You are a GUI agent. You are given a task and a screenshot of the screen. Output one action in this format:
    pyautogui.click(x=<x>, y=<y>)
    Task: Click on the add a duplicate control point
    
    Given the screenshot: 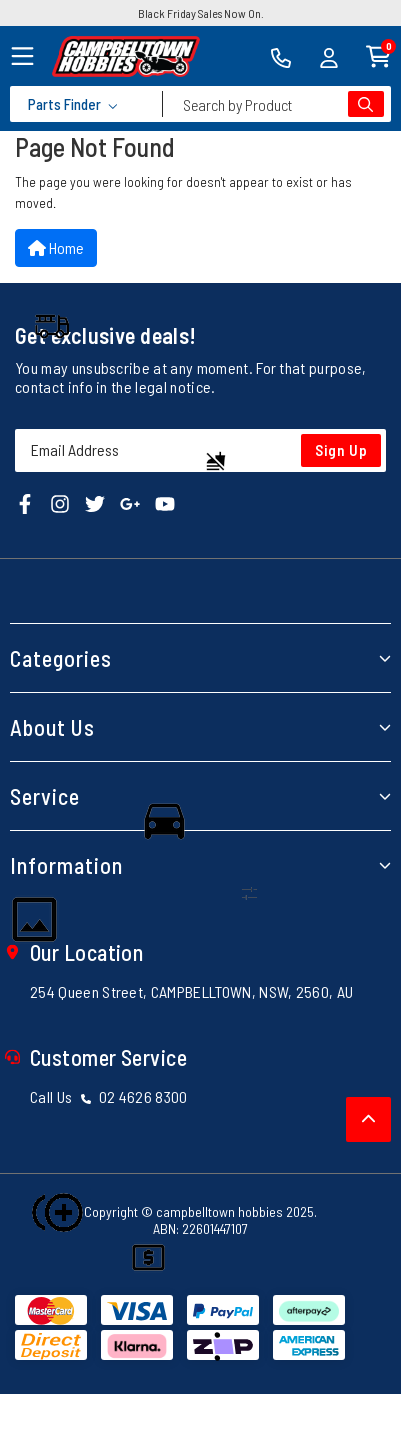 What is the action you would take?
    pyautogui.click(x=57, y=1212)
    